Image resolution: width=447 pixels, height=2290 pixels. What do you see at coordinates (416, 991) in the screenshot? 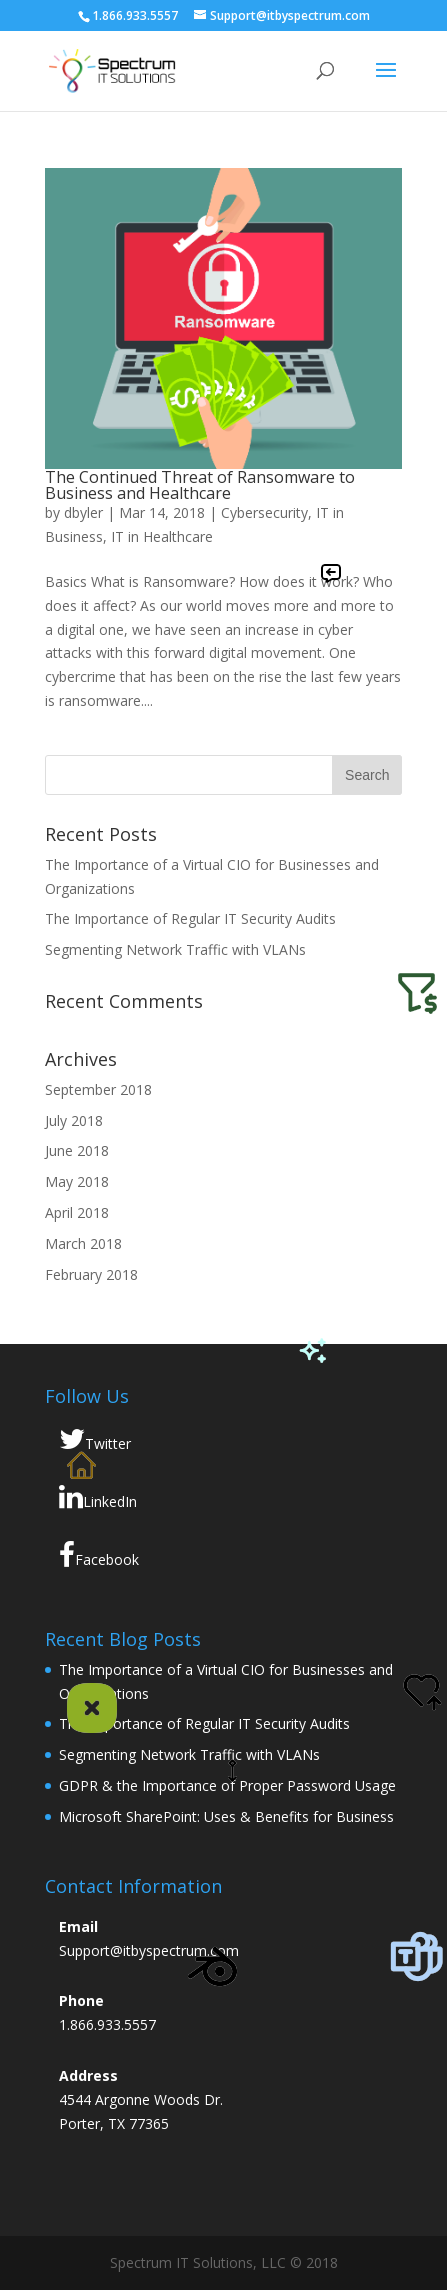
I see `filter results by price or cost` at bounding box center [416, 991].